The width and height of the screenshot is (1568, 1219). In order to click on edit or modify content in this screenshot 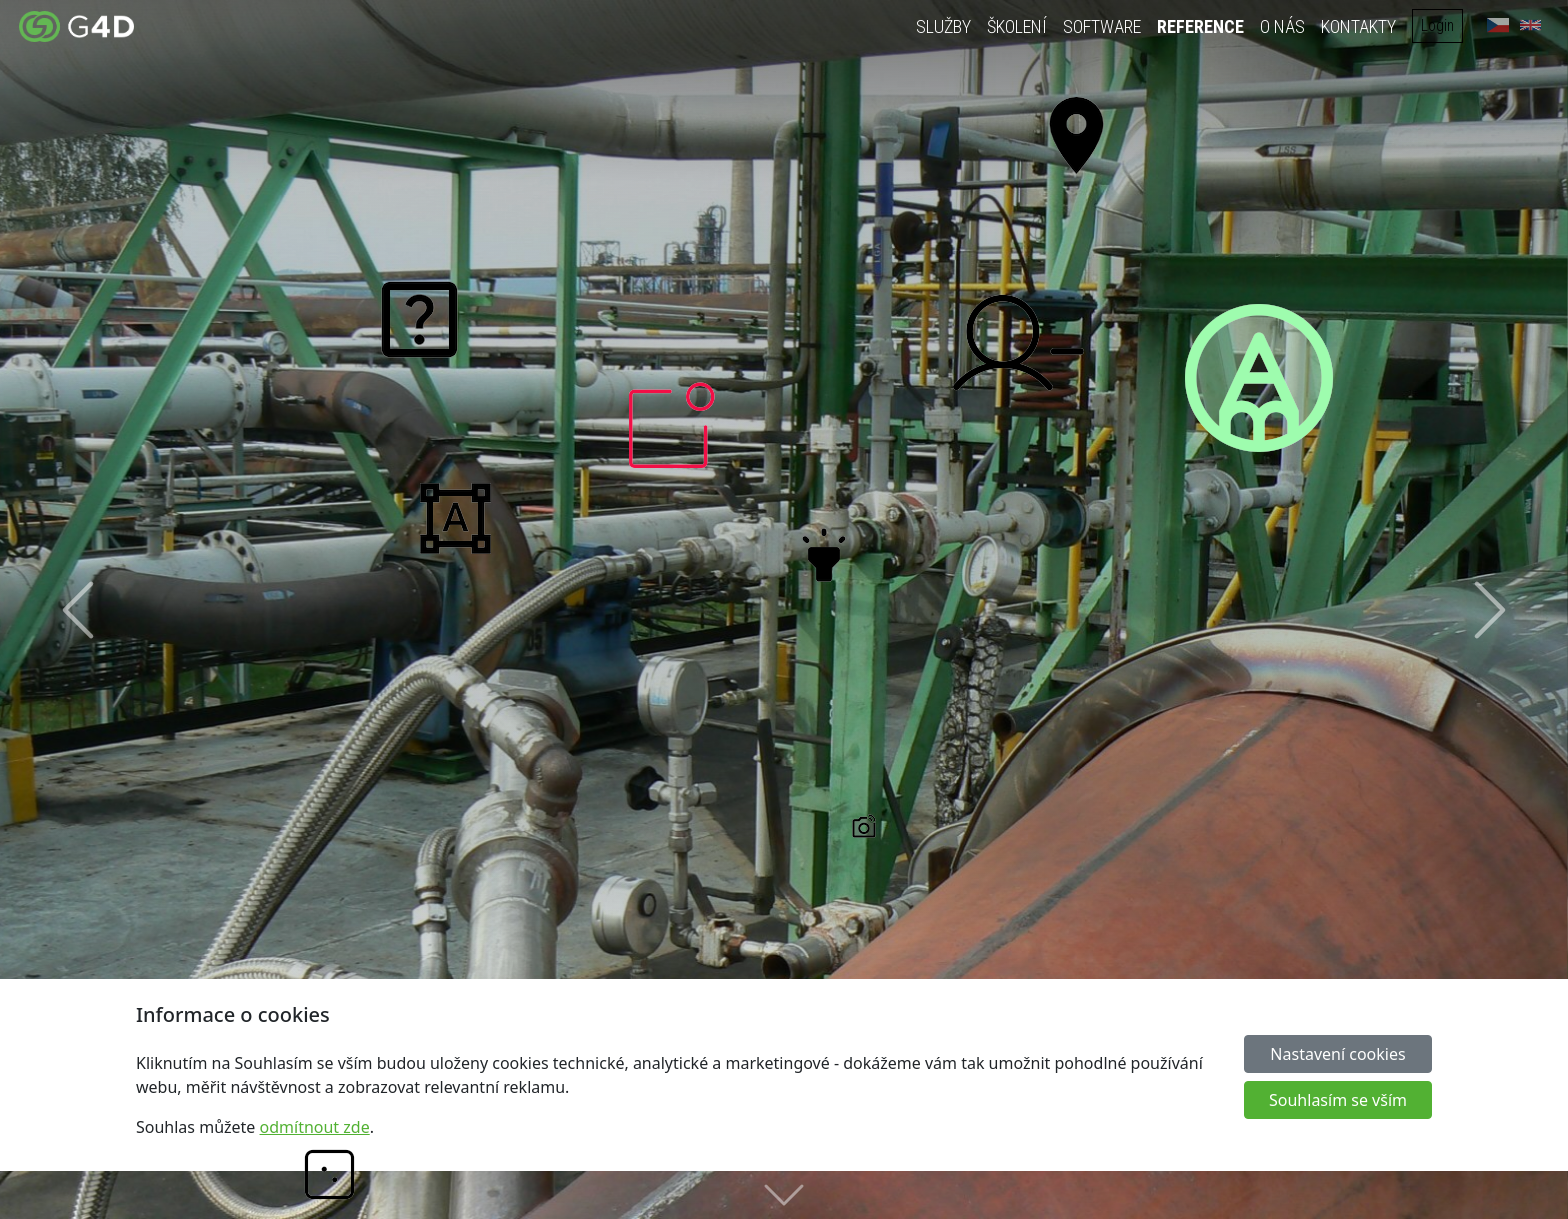, I will do `click(1259, 378)`.